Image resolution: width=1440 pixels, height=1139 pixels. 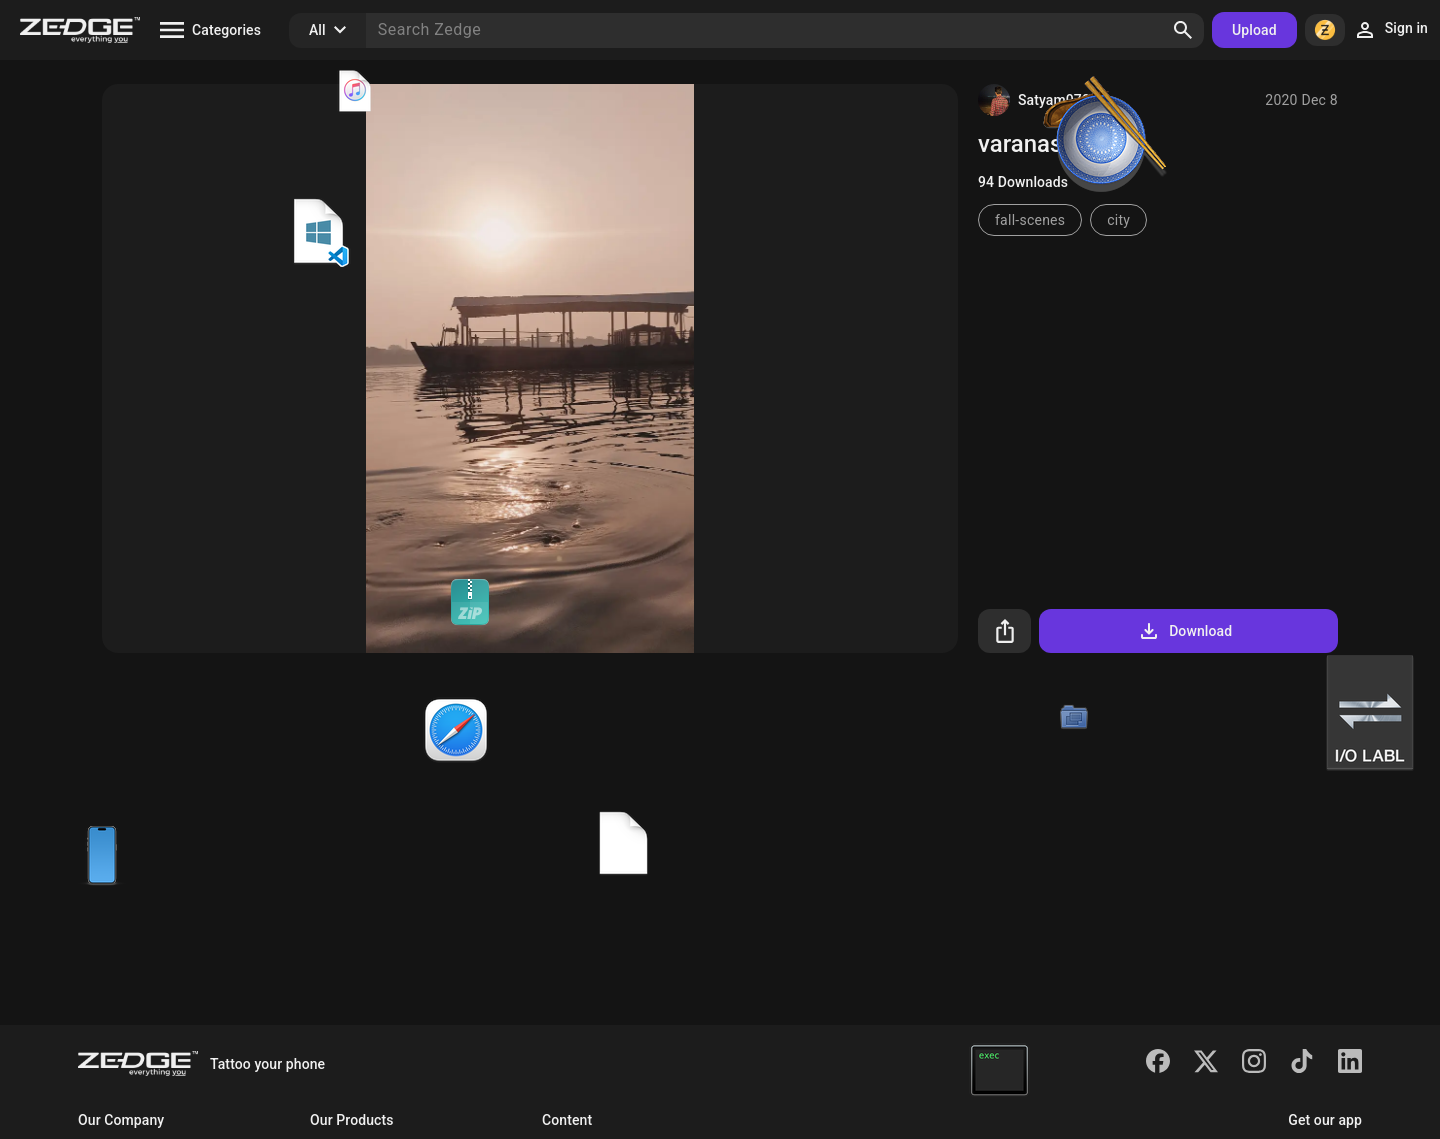 I want to click on open a batch file in Visual Studio Code, so click(x=318, y=232).